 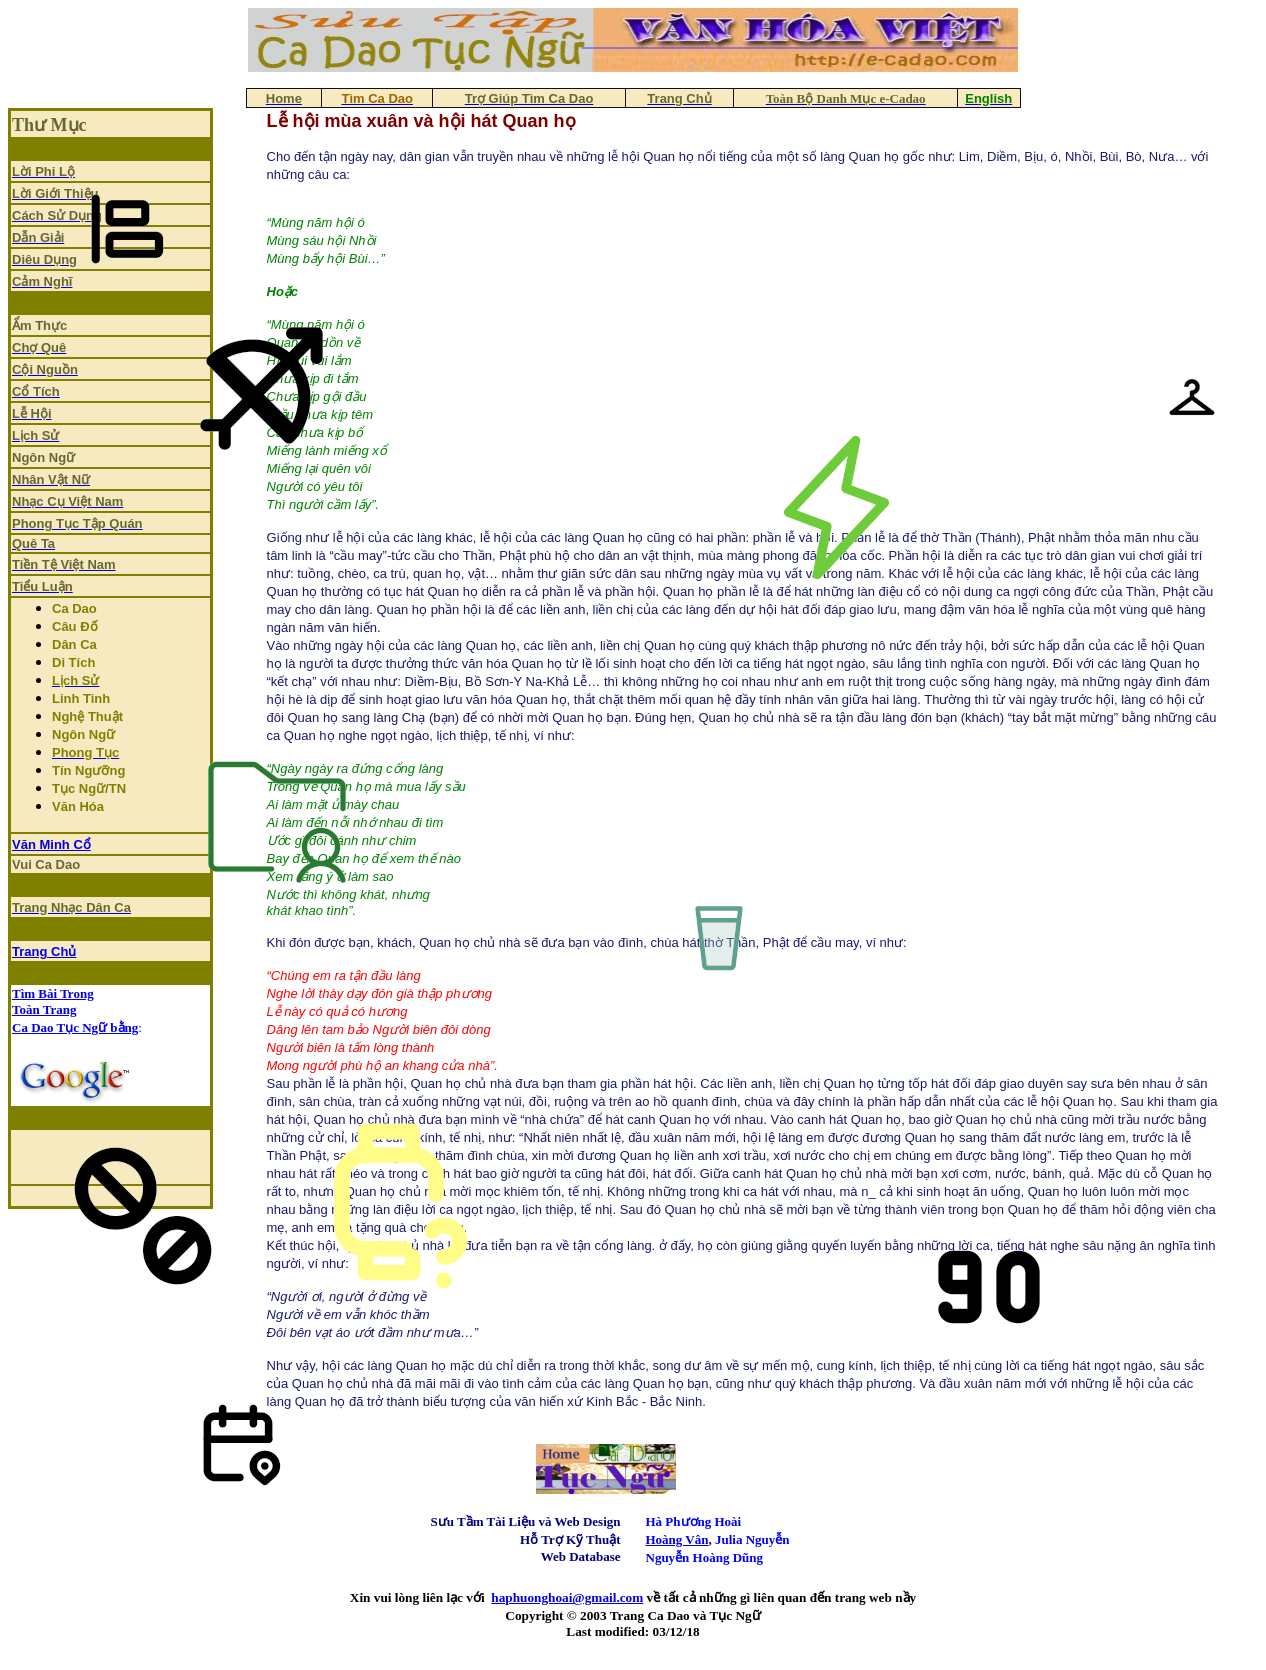 What do you see at coordinates (389, 1202) in the screenshot?
I see `smartwatch help or support` at bounding box center [389, 1202].